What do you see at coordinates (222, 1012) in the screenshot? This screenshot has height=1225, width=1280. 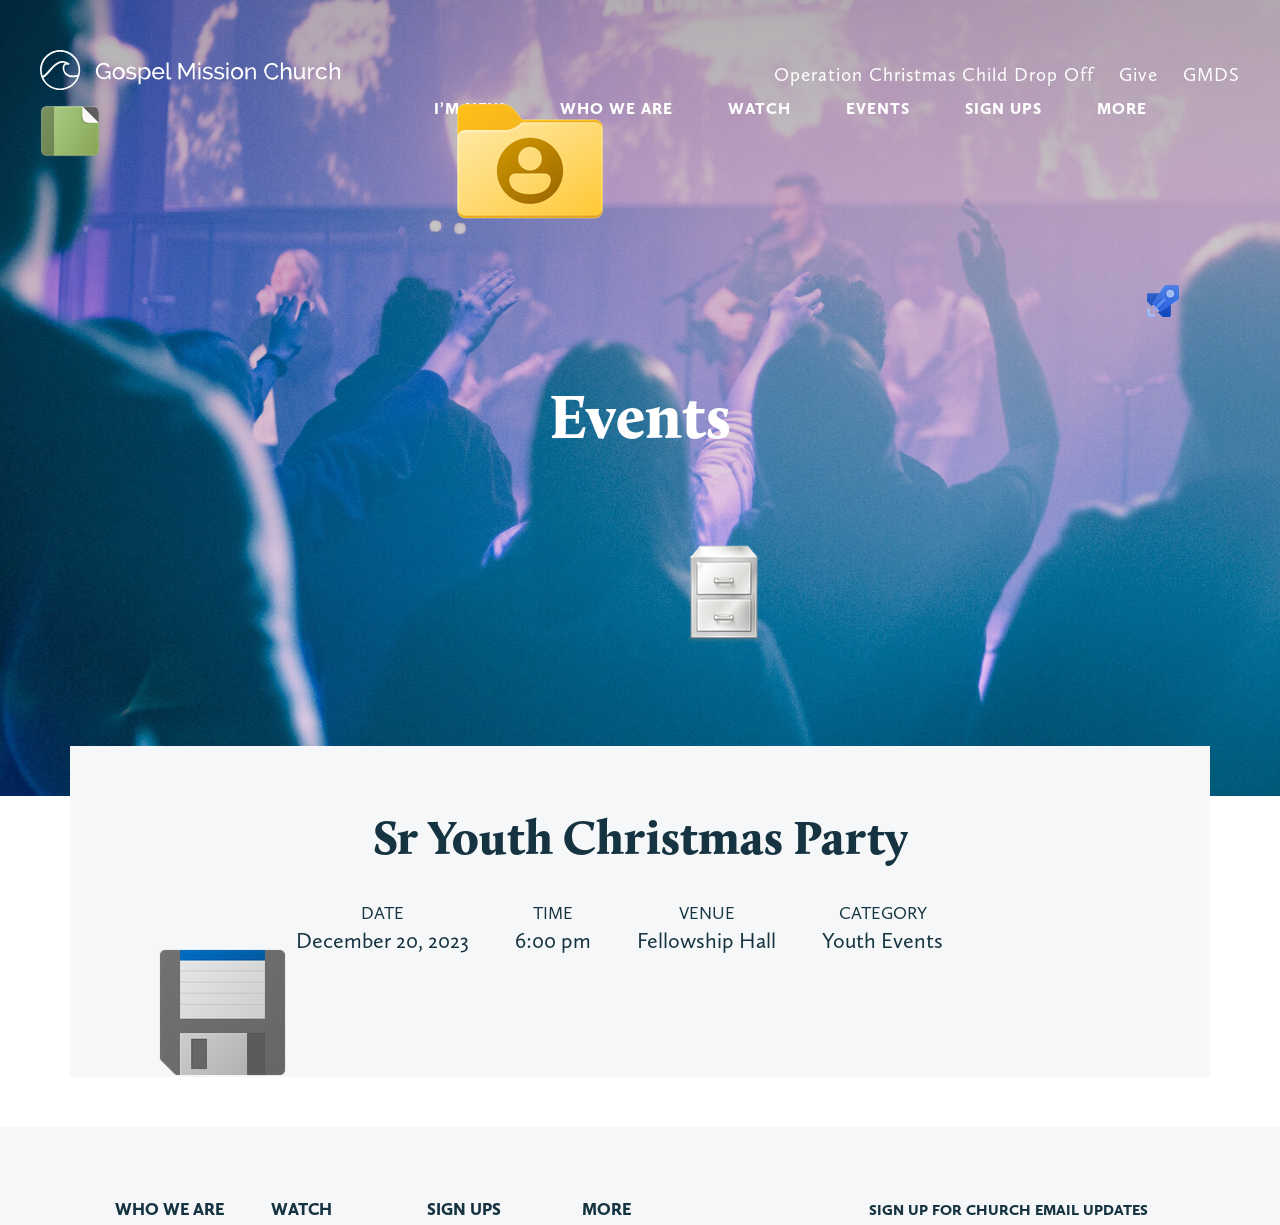 I see `save the current file or document` at bounding box center [222, 1012].